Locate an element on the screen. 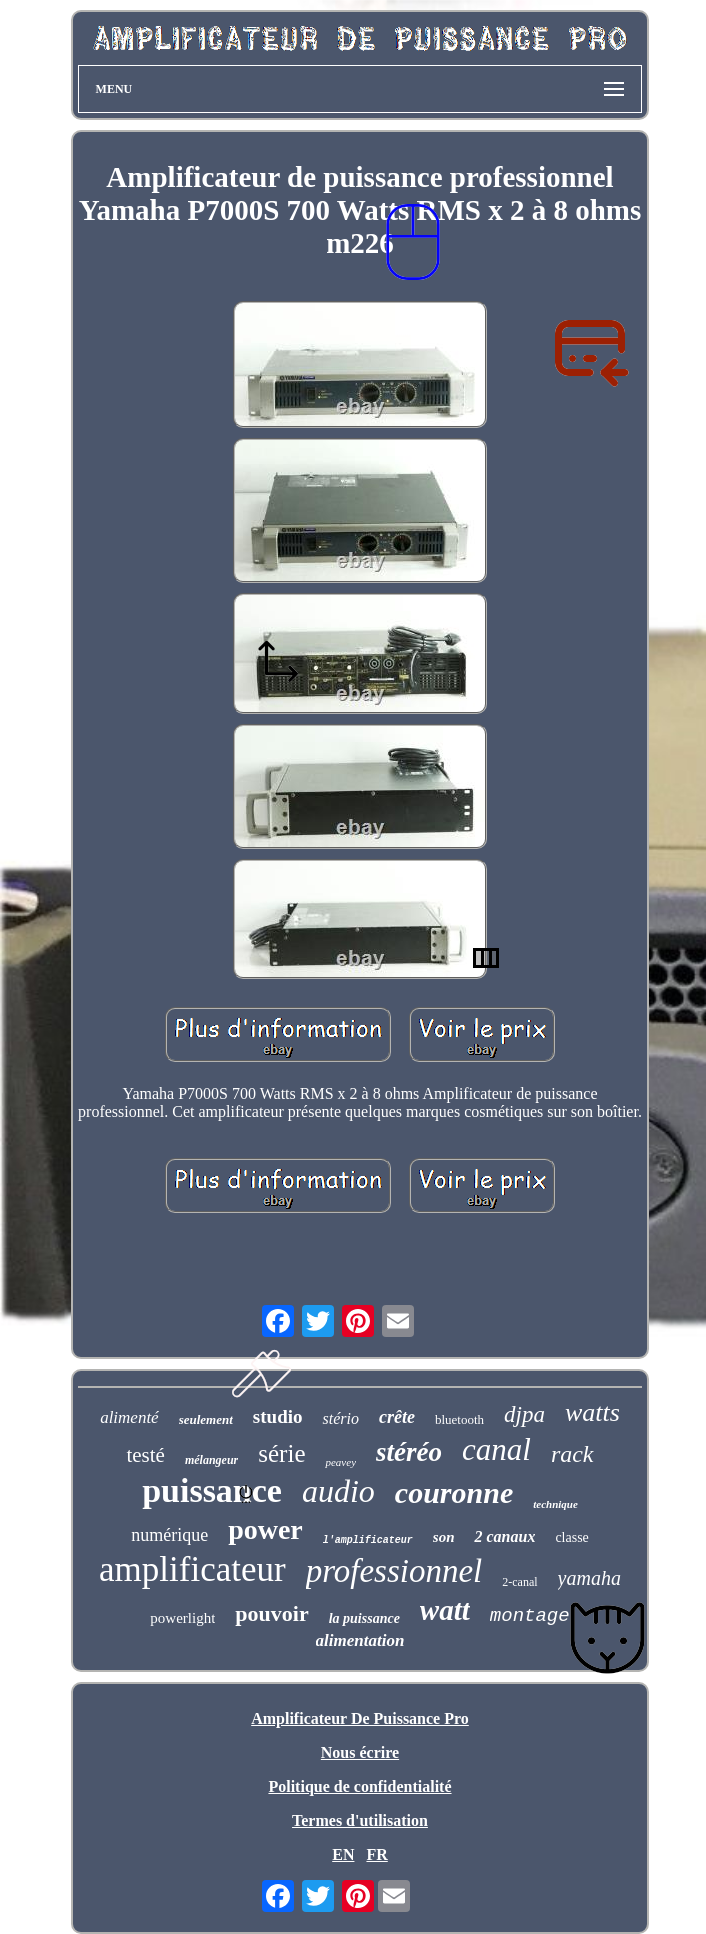 The image size is (706, 1934). indicates mouse input or cursor control settings is located at coordinates (413, 242).